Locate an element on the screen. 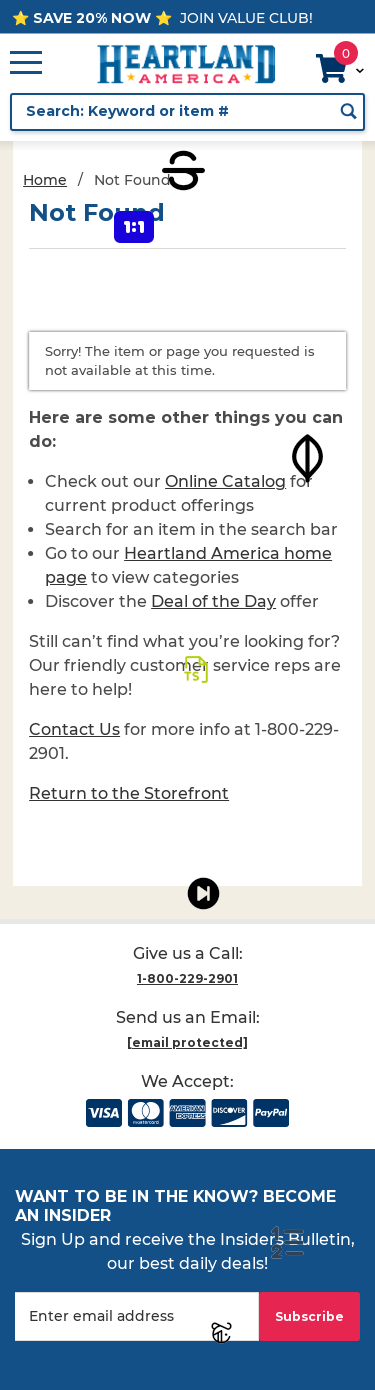 This screenshot has height=1390, width=375. indicates a one-to-one relationship in a database or data model is located at coordinates (134, 227).